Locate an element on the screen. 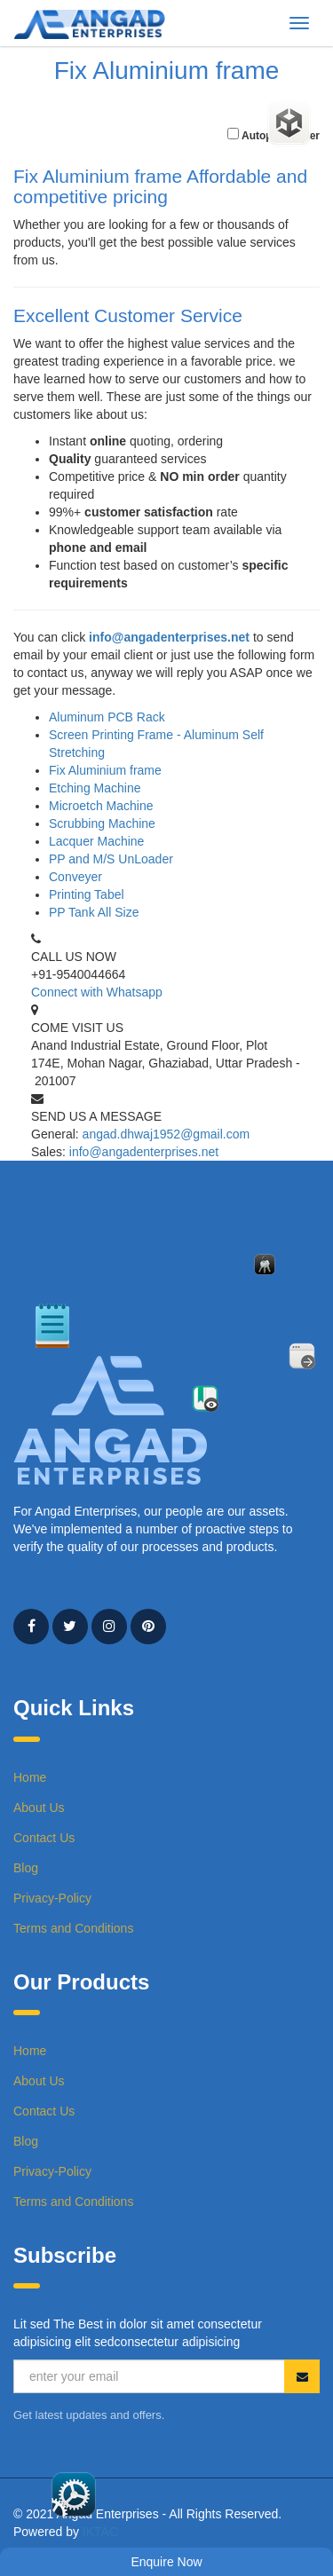 The height and width of the screenshot is (2576, 333). open notepad application is located at coordinates (52, 1326).